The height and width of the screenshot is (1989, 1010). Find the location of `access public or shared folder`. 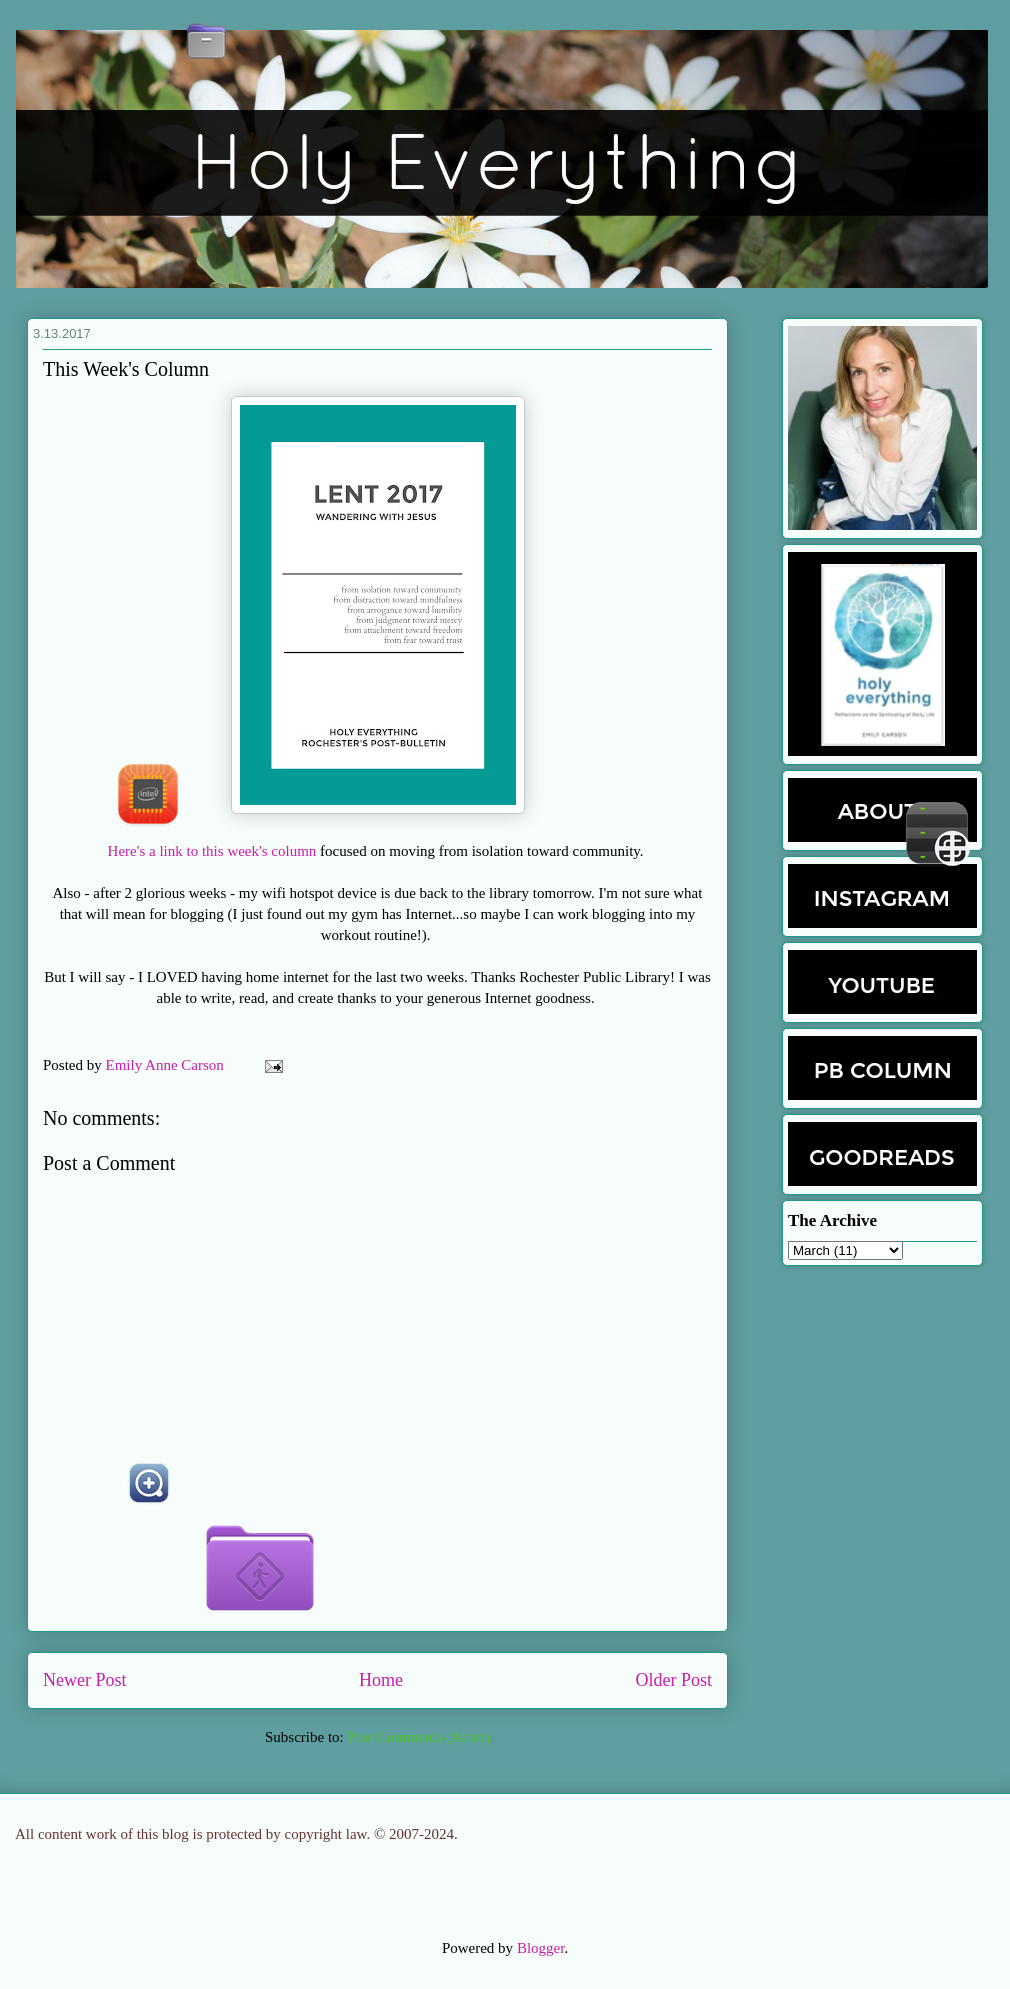

access public or shared folder is located at coordinates (260, 1568).